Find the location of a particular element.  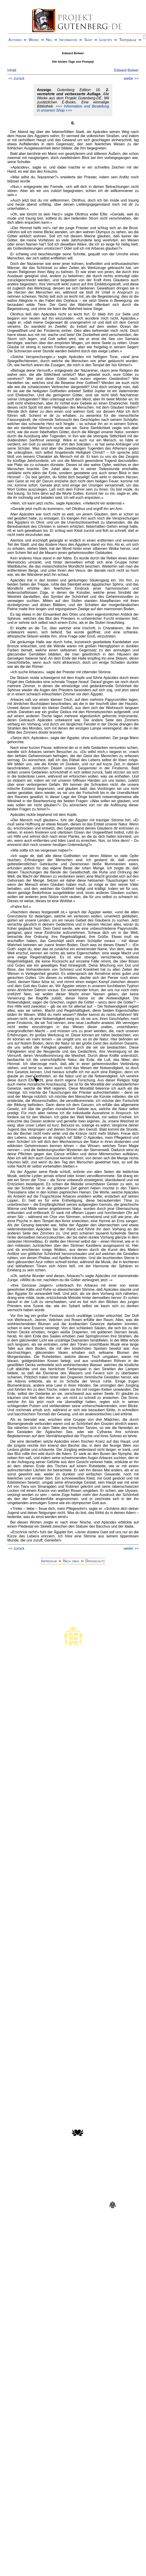

add to favorites with flair is located at coordinates (77, 2133).